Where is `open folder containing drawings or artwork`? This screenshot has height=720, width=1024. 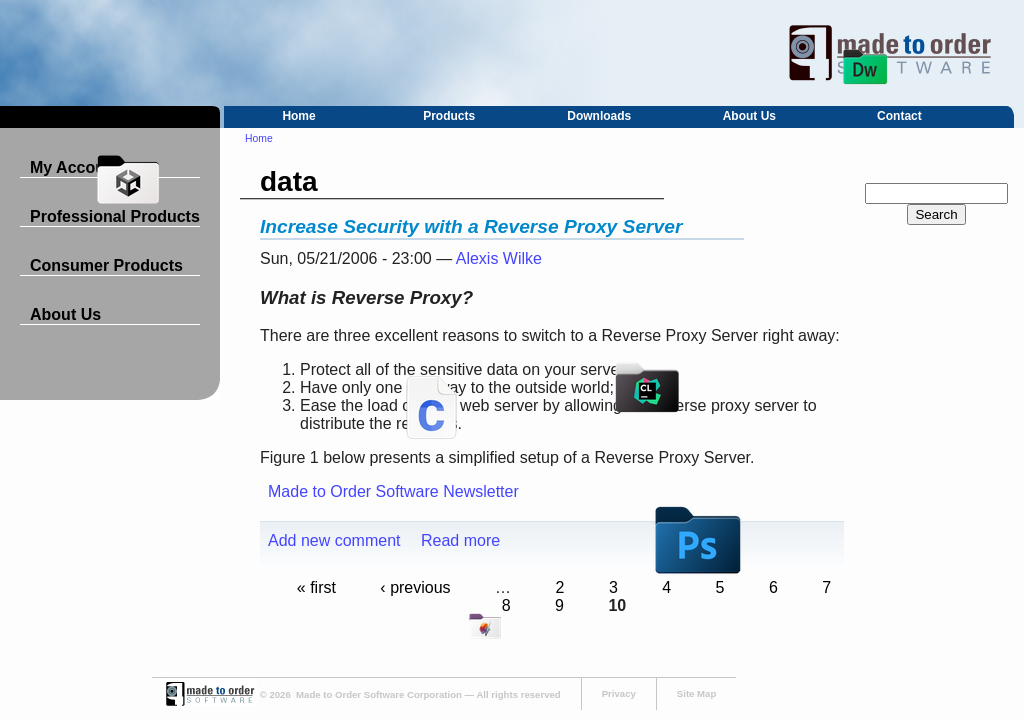
open folder containing drawings or artwork is located at coordinates (485, 627).